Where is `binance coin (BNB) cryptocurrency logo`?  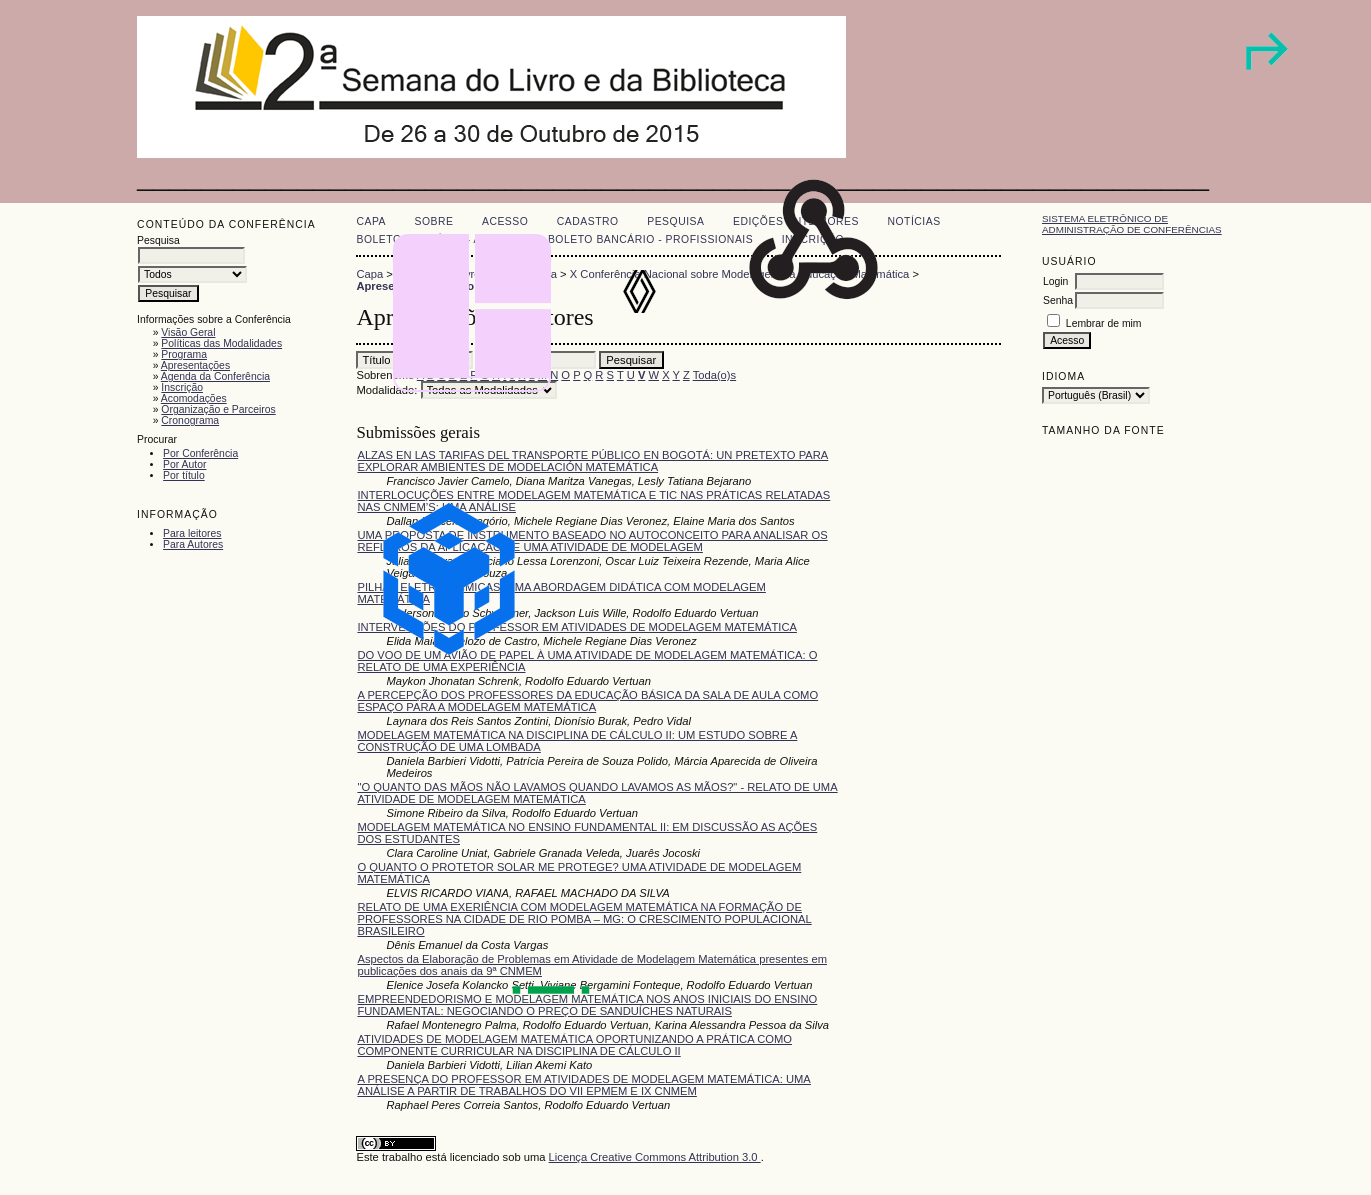
binance coin (BNB) cryptocurrency logo is located at coordinates (449, 579).